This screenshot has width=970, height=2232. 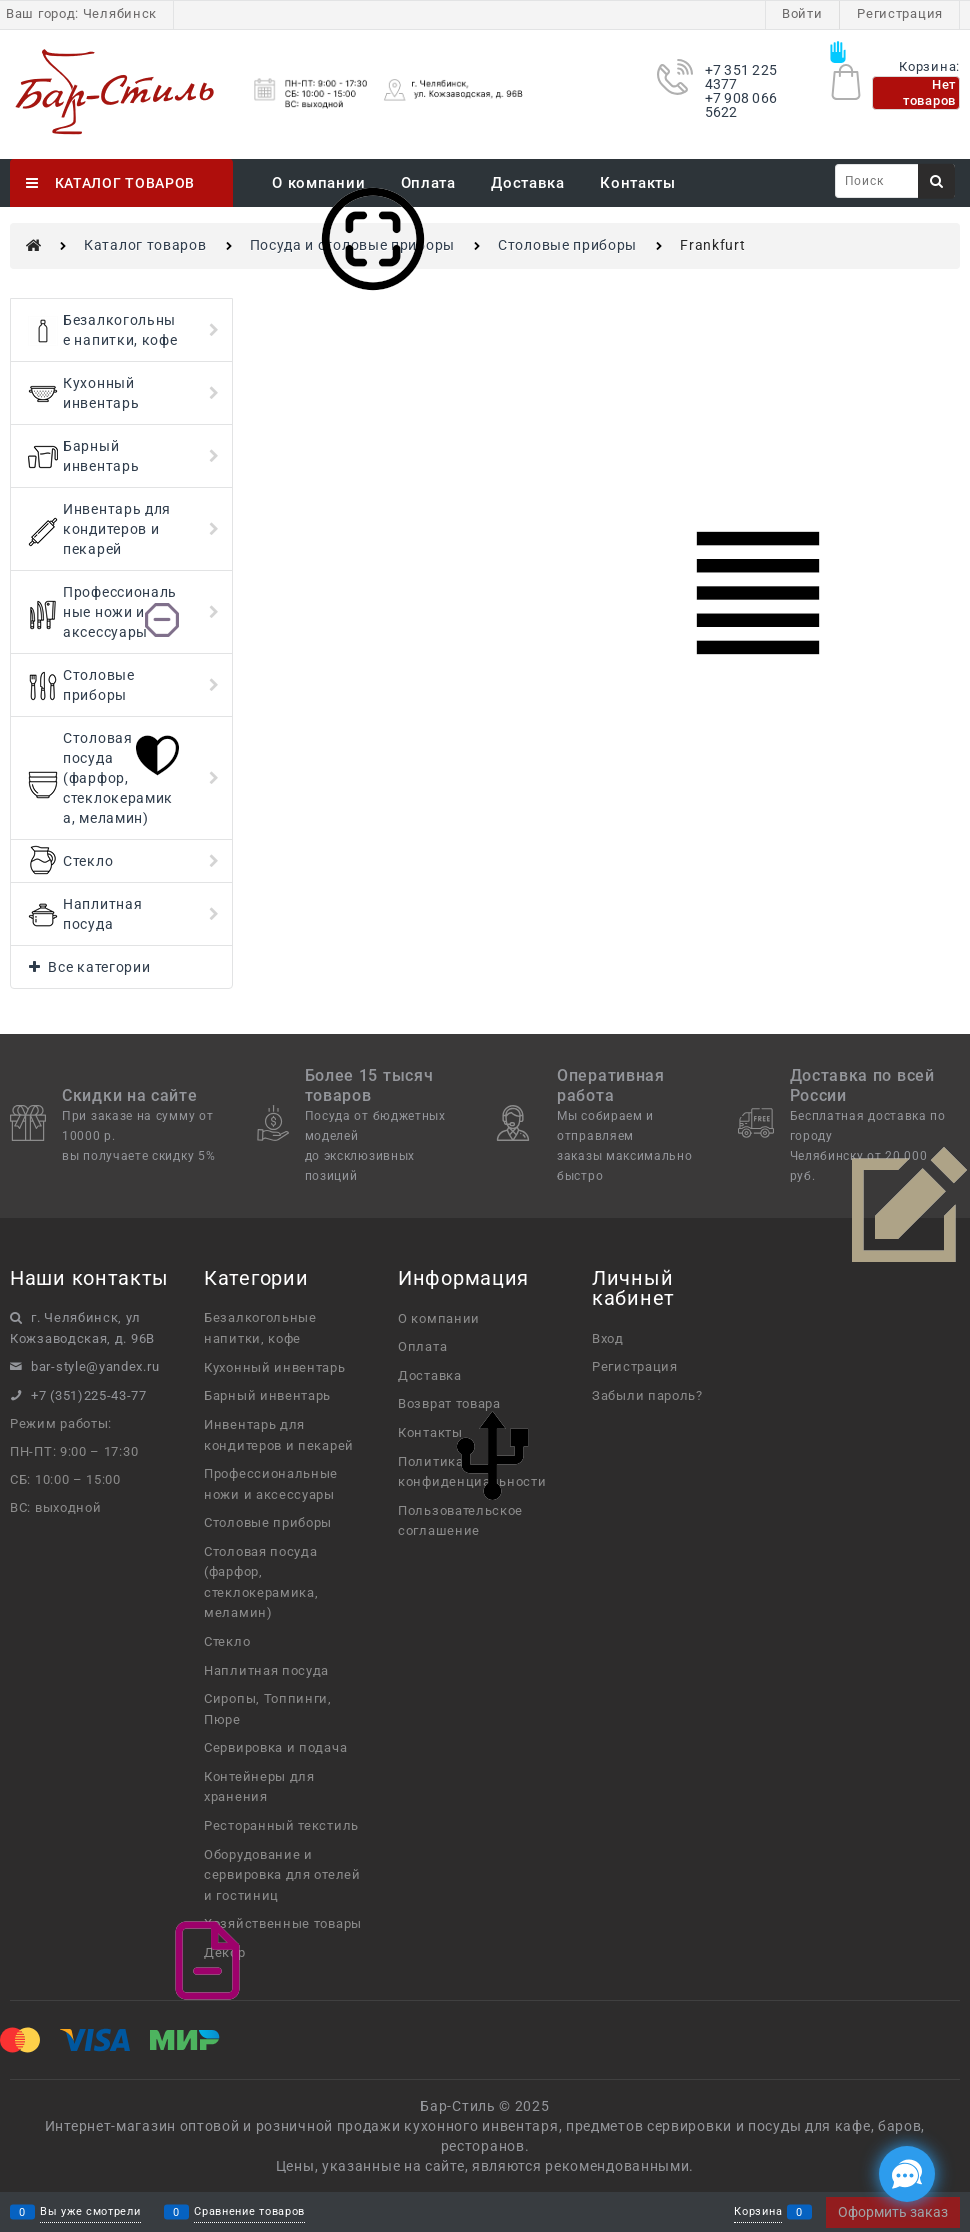 What do you see at coordinates (758, 593) in the screenshot?
I see `justify text alignment` at bounding box center [758, 593].